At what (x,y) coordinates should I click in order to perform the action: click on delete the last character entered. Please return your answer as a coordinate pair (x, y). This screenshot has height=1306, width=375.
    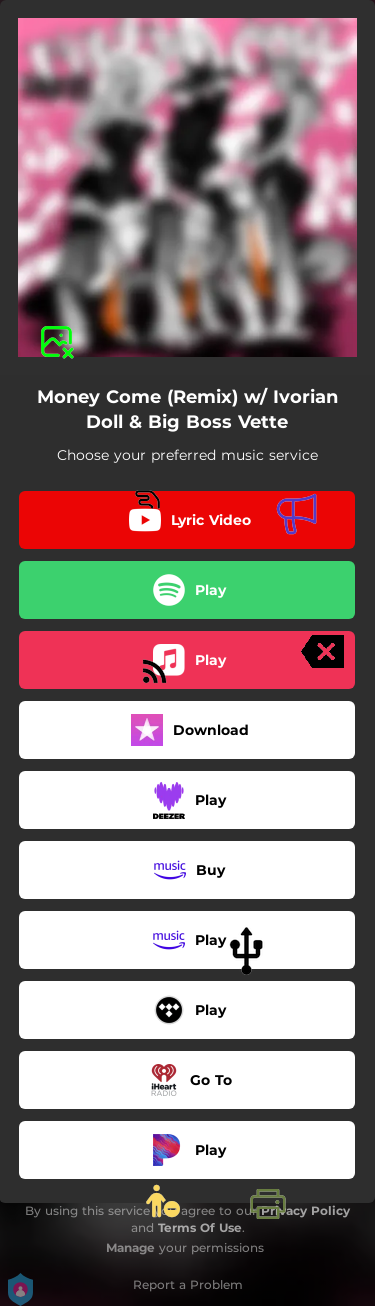
    Looking at the image, I should click on (322, 651).